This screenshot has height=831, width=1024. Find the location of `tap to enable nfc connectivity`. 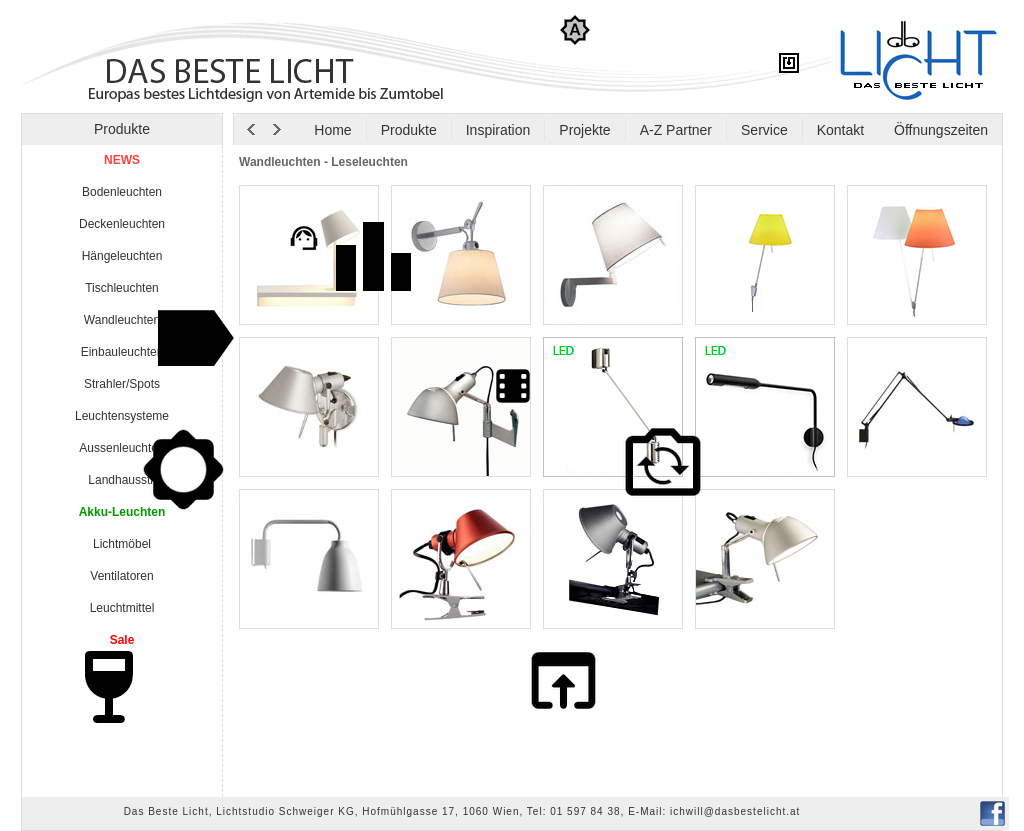

tap to enable nfc connectivity is located at coordinates (789, 63).